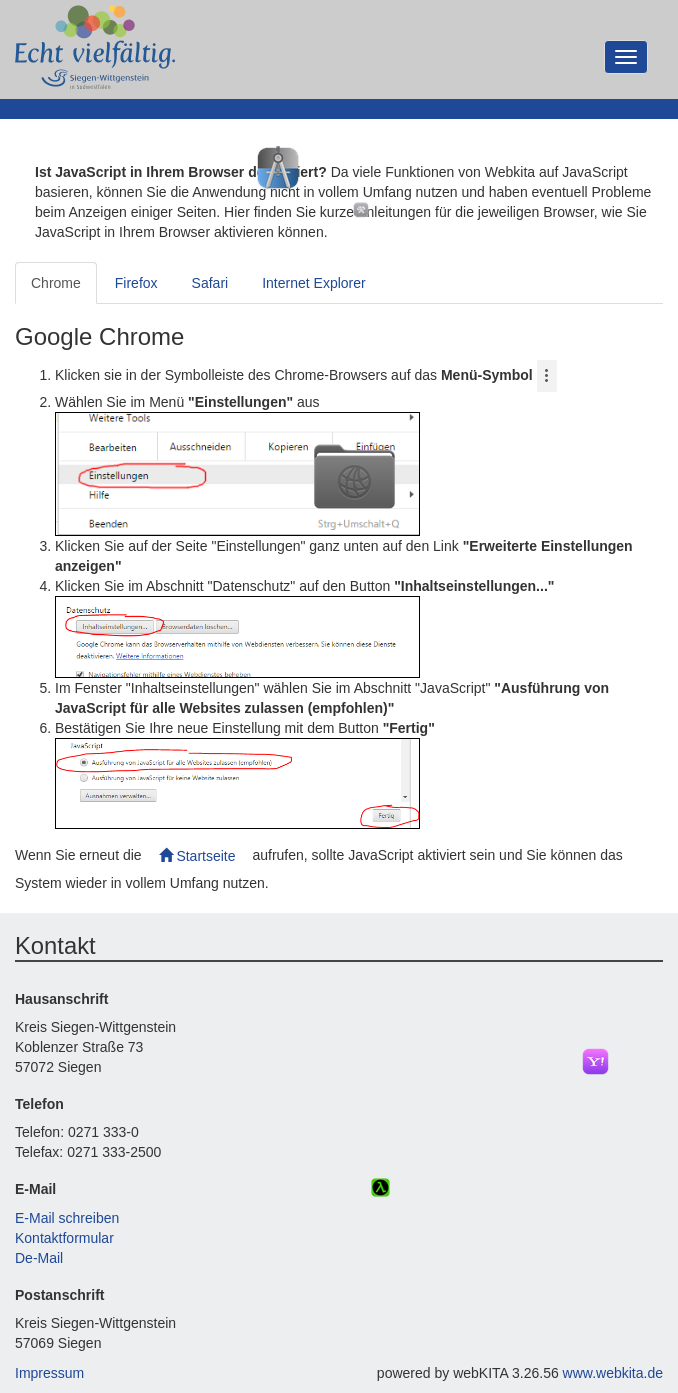 The image size is (678, 1393). Describe the element at coordinates (354, 476) in the screenshot. I see `folder containing html or web files` at that location.